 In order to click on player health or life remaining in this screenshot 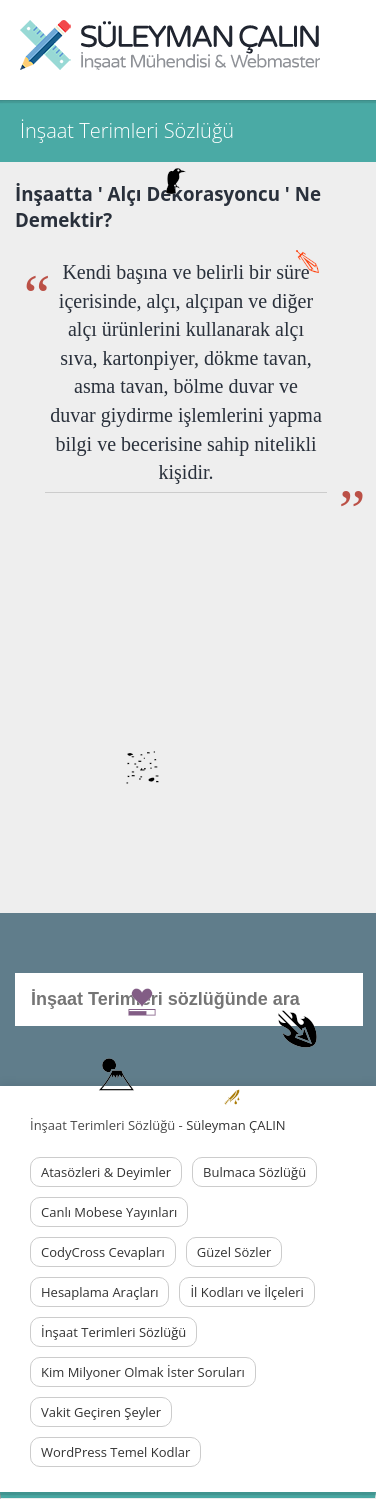, I will do `click(142, 1002)`.